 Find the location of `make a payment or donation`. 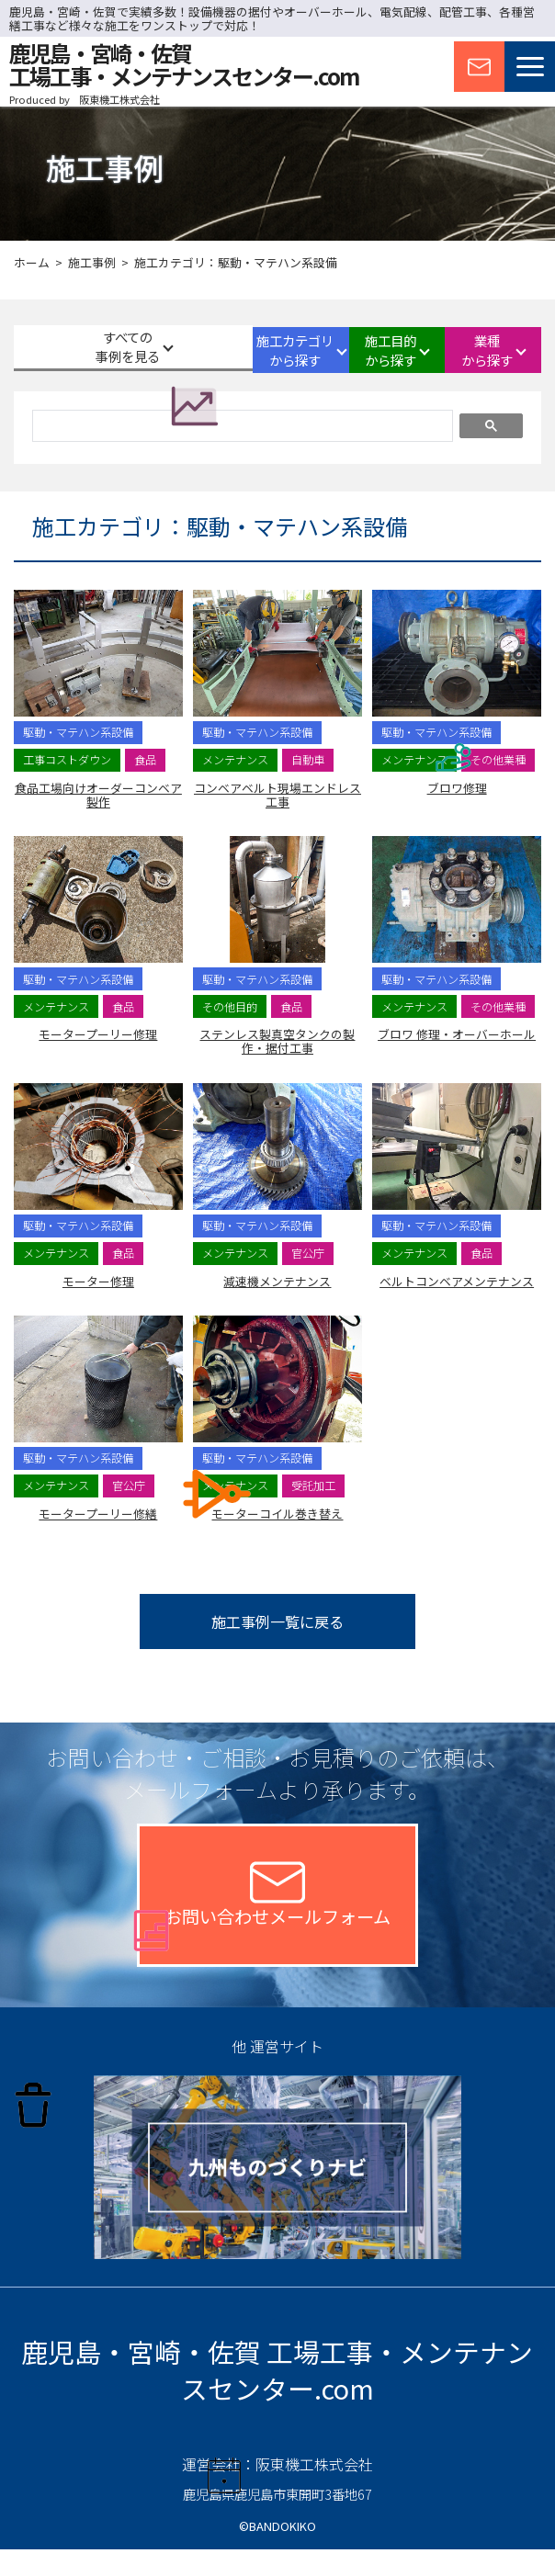

make a payment or donation is located at coordinates (454, 758).